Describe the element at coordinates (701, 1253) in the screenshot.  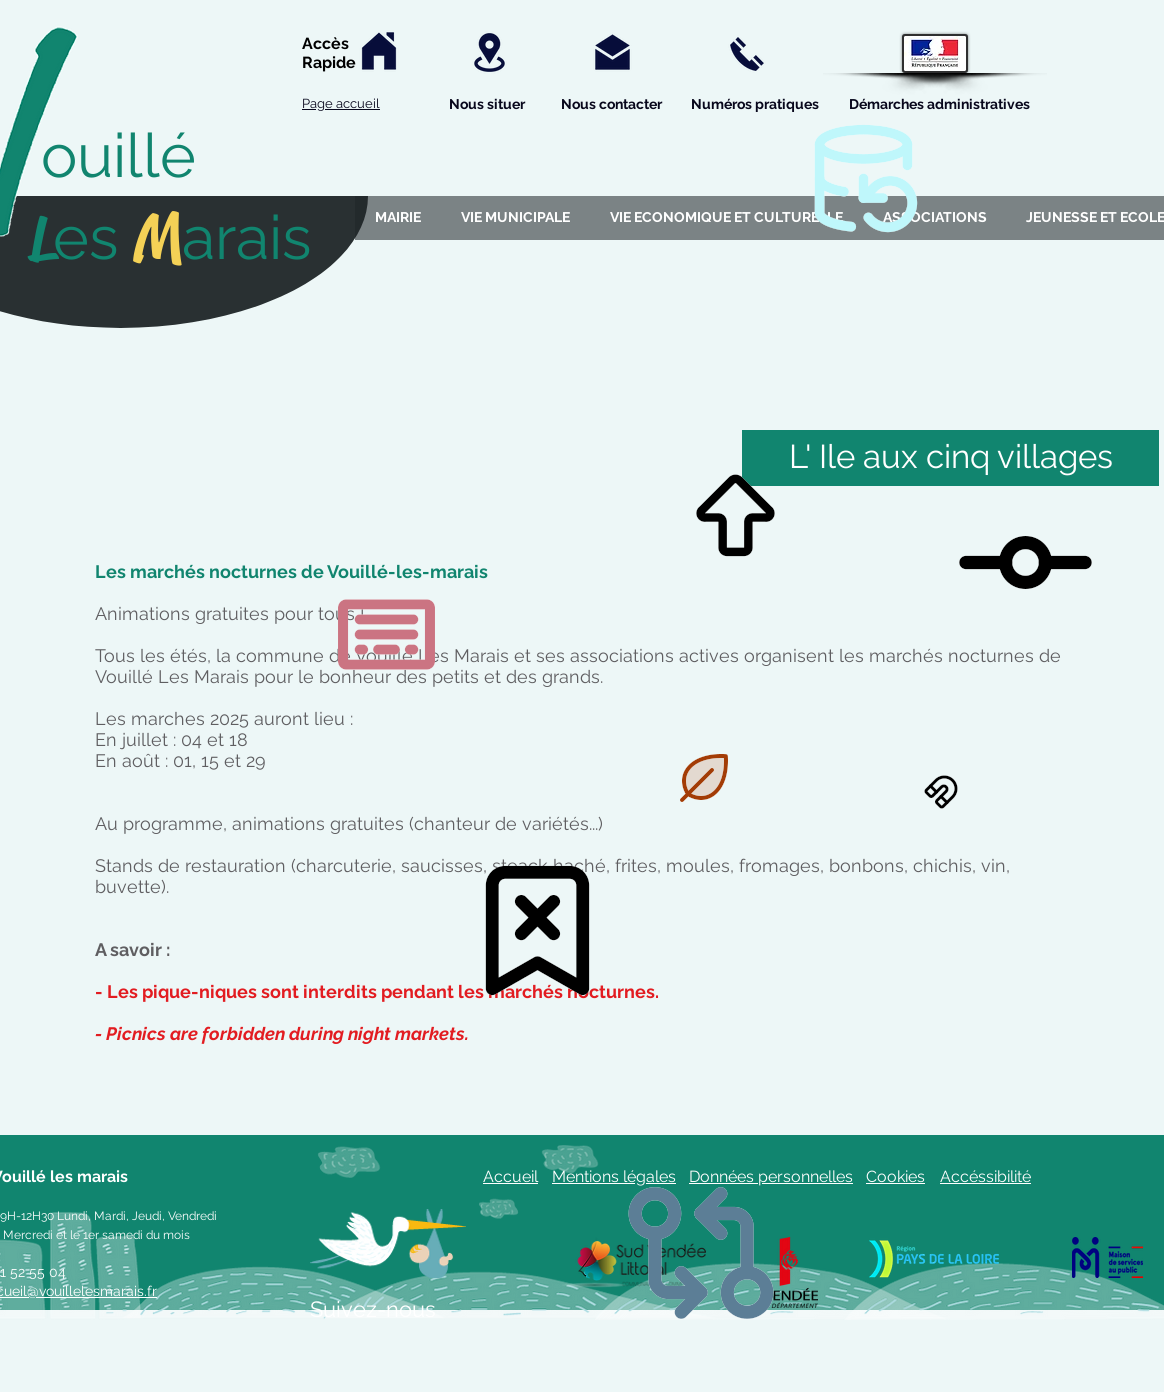
I see `compare branches in version control` at that location.